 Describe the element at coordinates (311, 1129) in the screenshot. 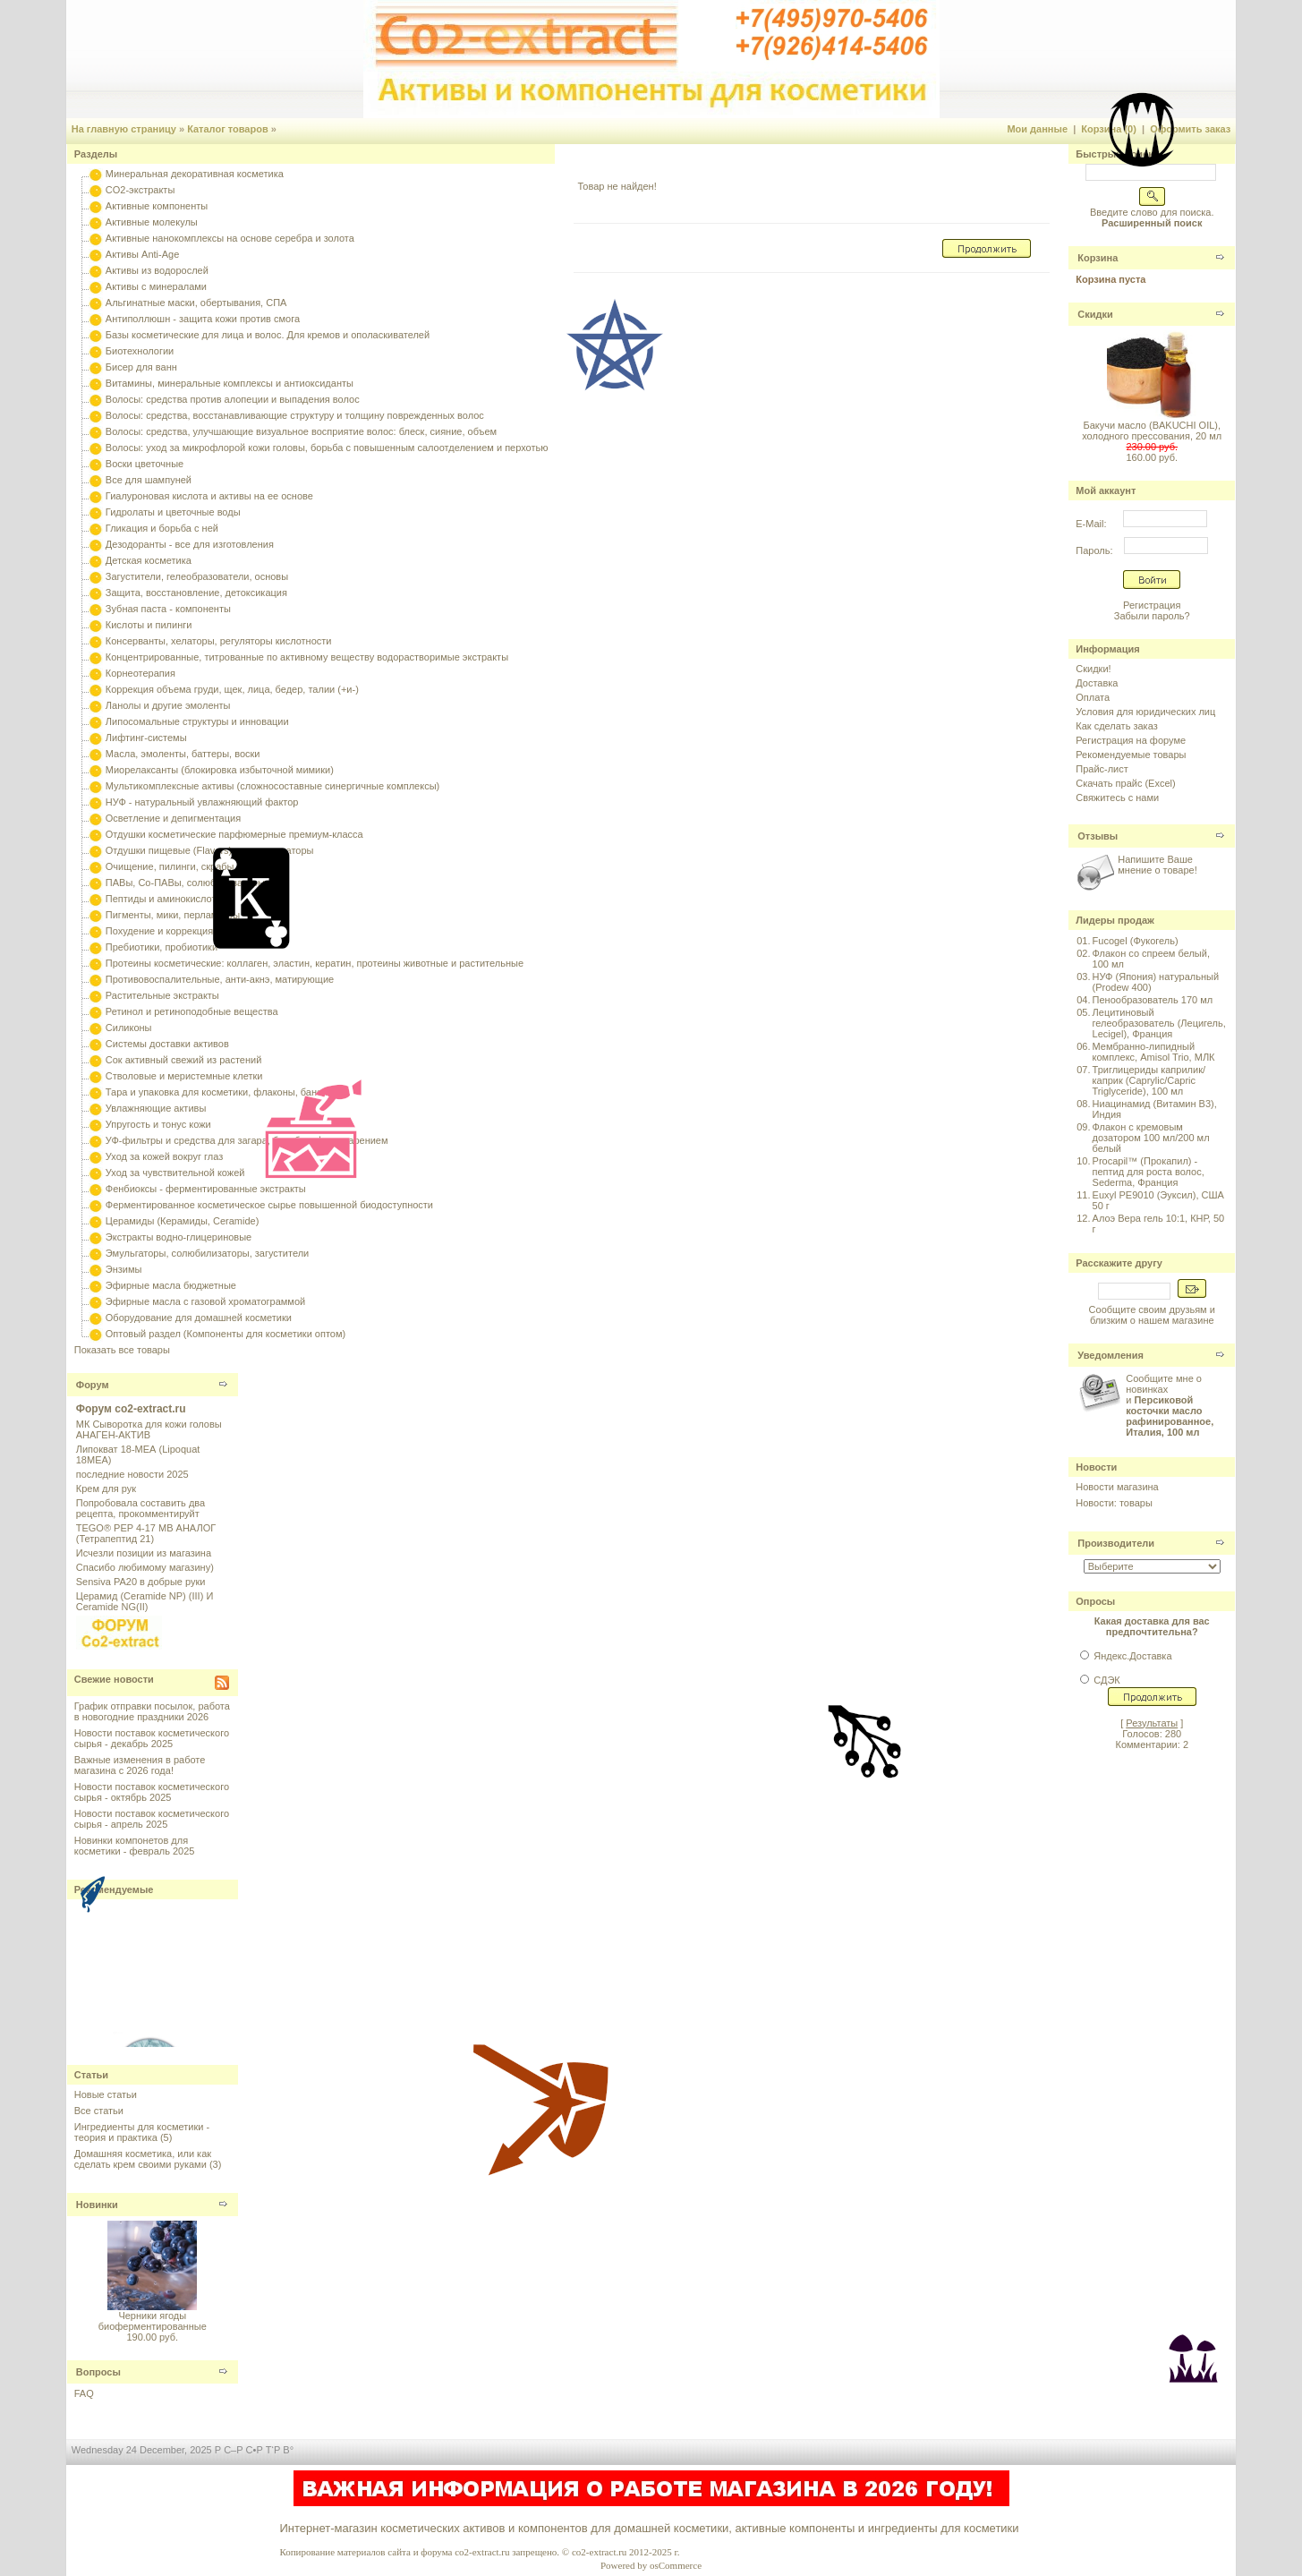

I see `cast your vote` at that location.